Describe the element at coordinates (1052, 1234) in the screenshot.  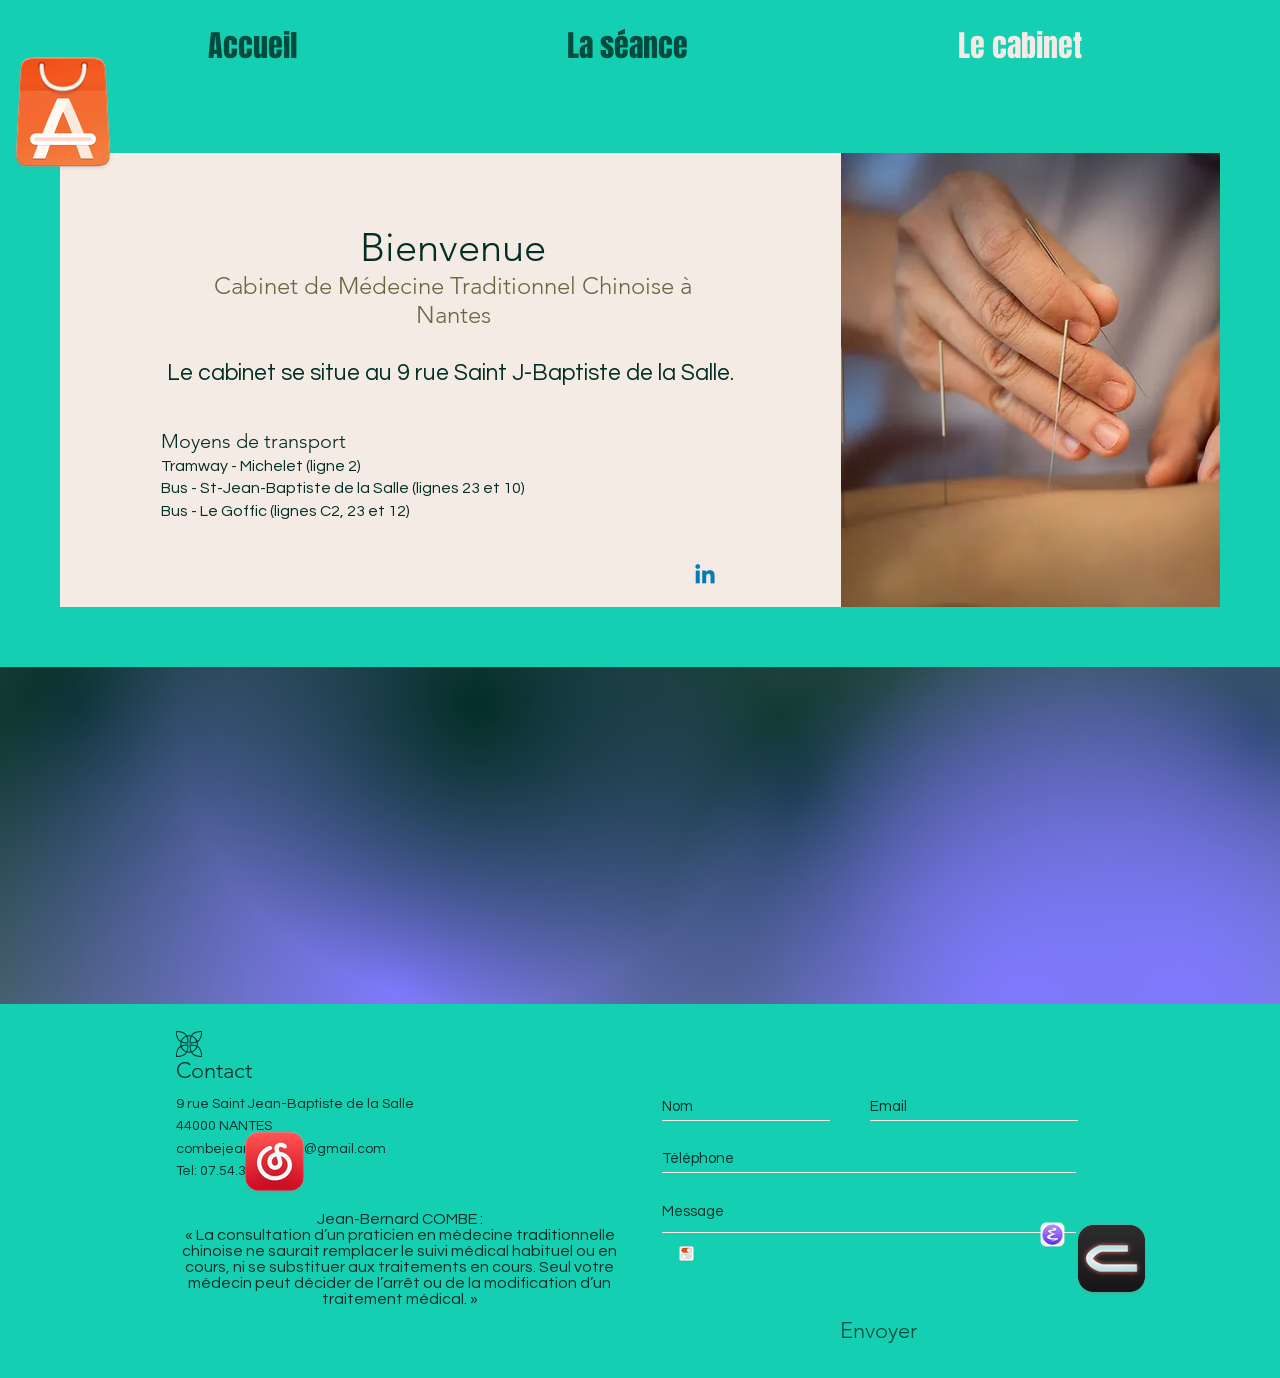
I see `open emacs text editor` at that location.